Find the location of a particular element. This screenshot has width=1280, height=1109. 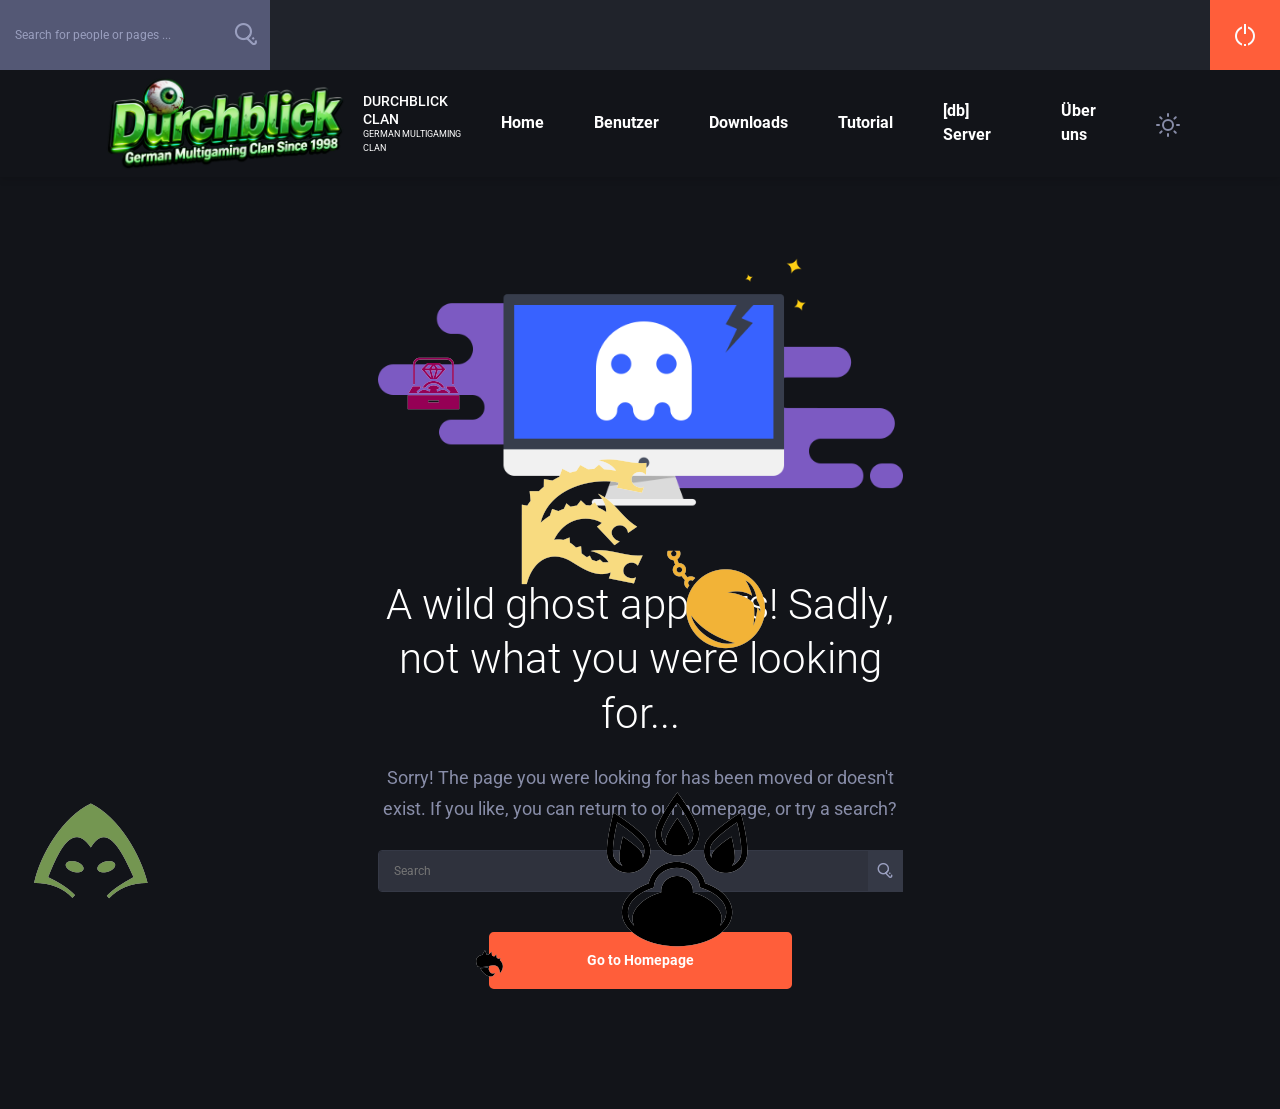

select hooded character or rogue class is located at coordinates (90, 856).